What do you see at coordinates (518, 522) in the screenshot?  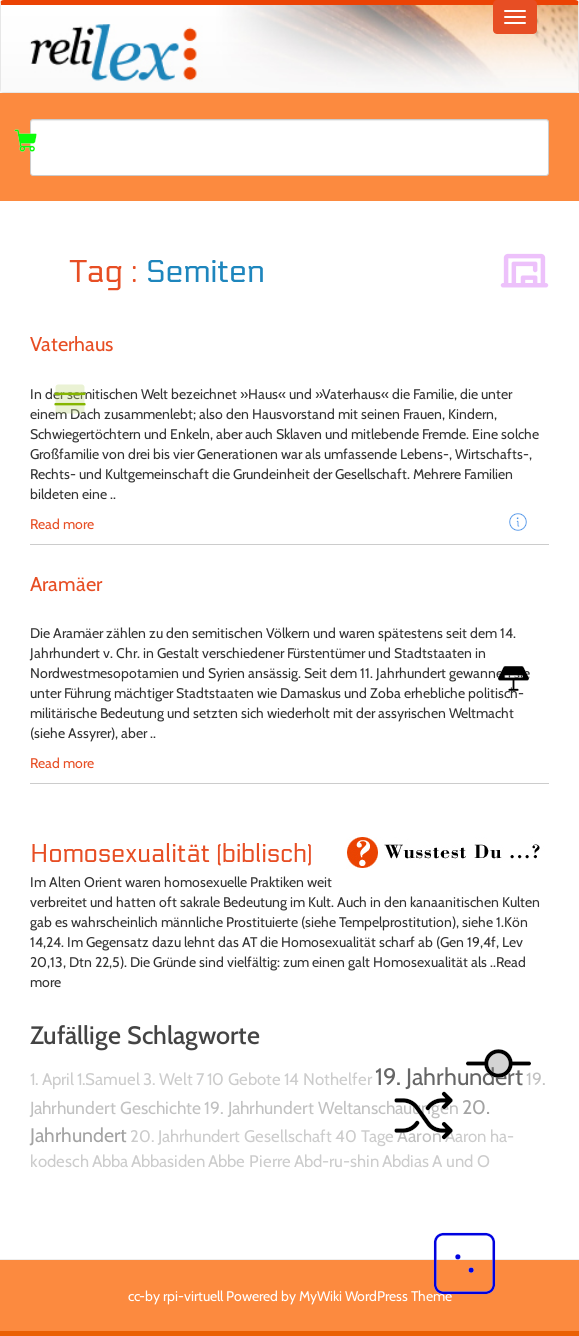 I see `view more information or details` at bounding box center [518, 522].